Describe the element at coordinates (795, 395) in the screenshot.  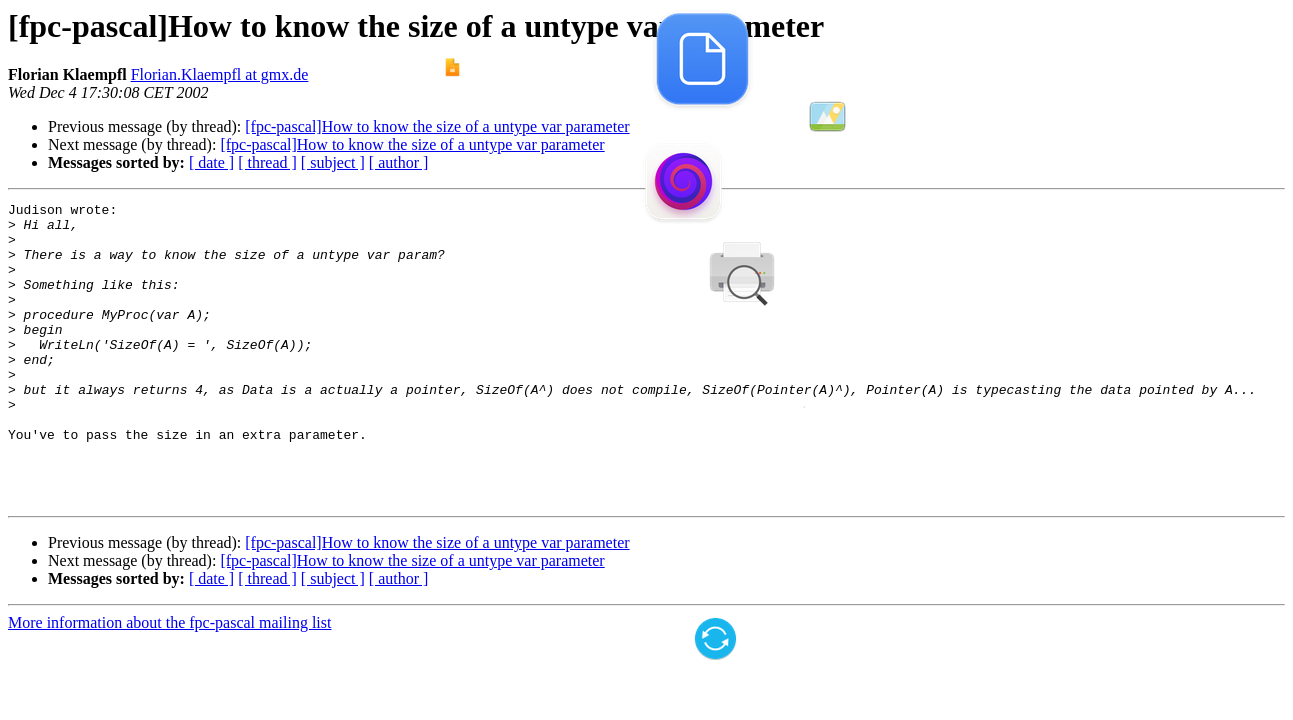
I see `set up recurring payments or financial reminders` at that location.